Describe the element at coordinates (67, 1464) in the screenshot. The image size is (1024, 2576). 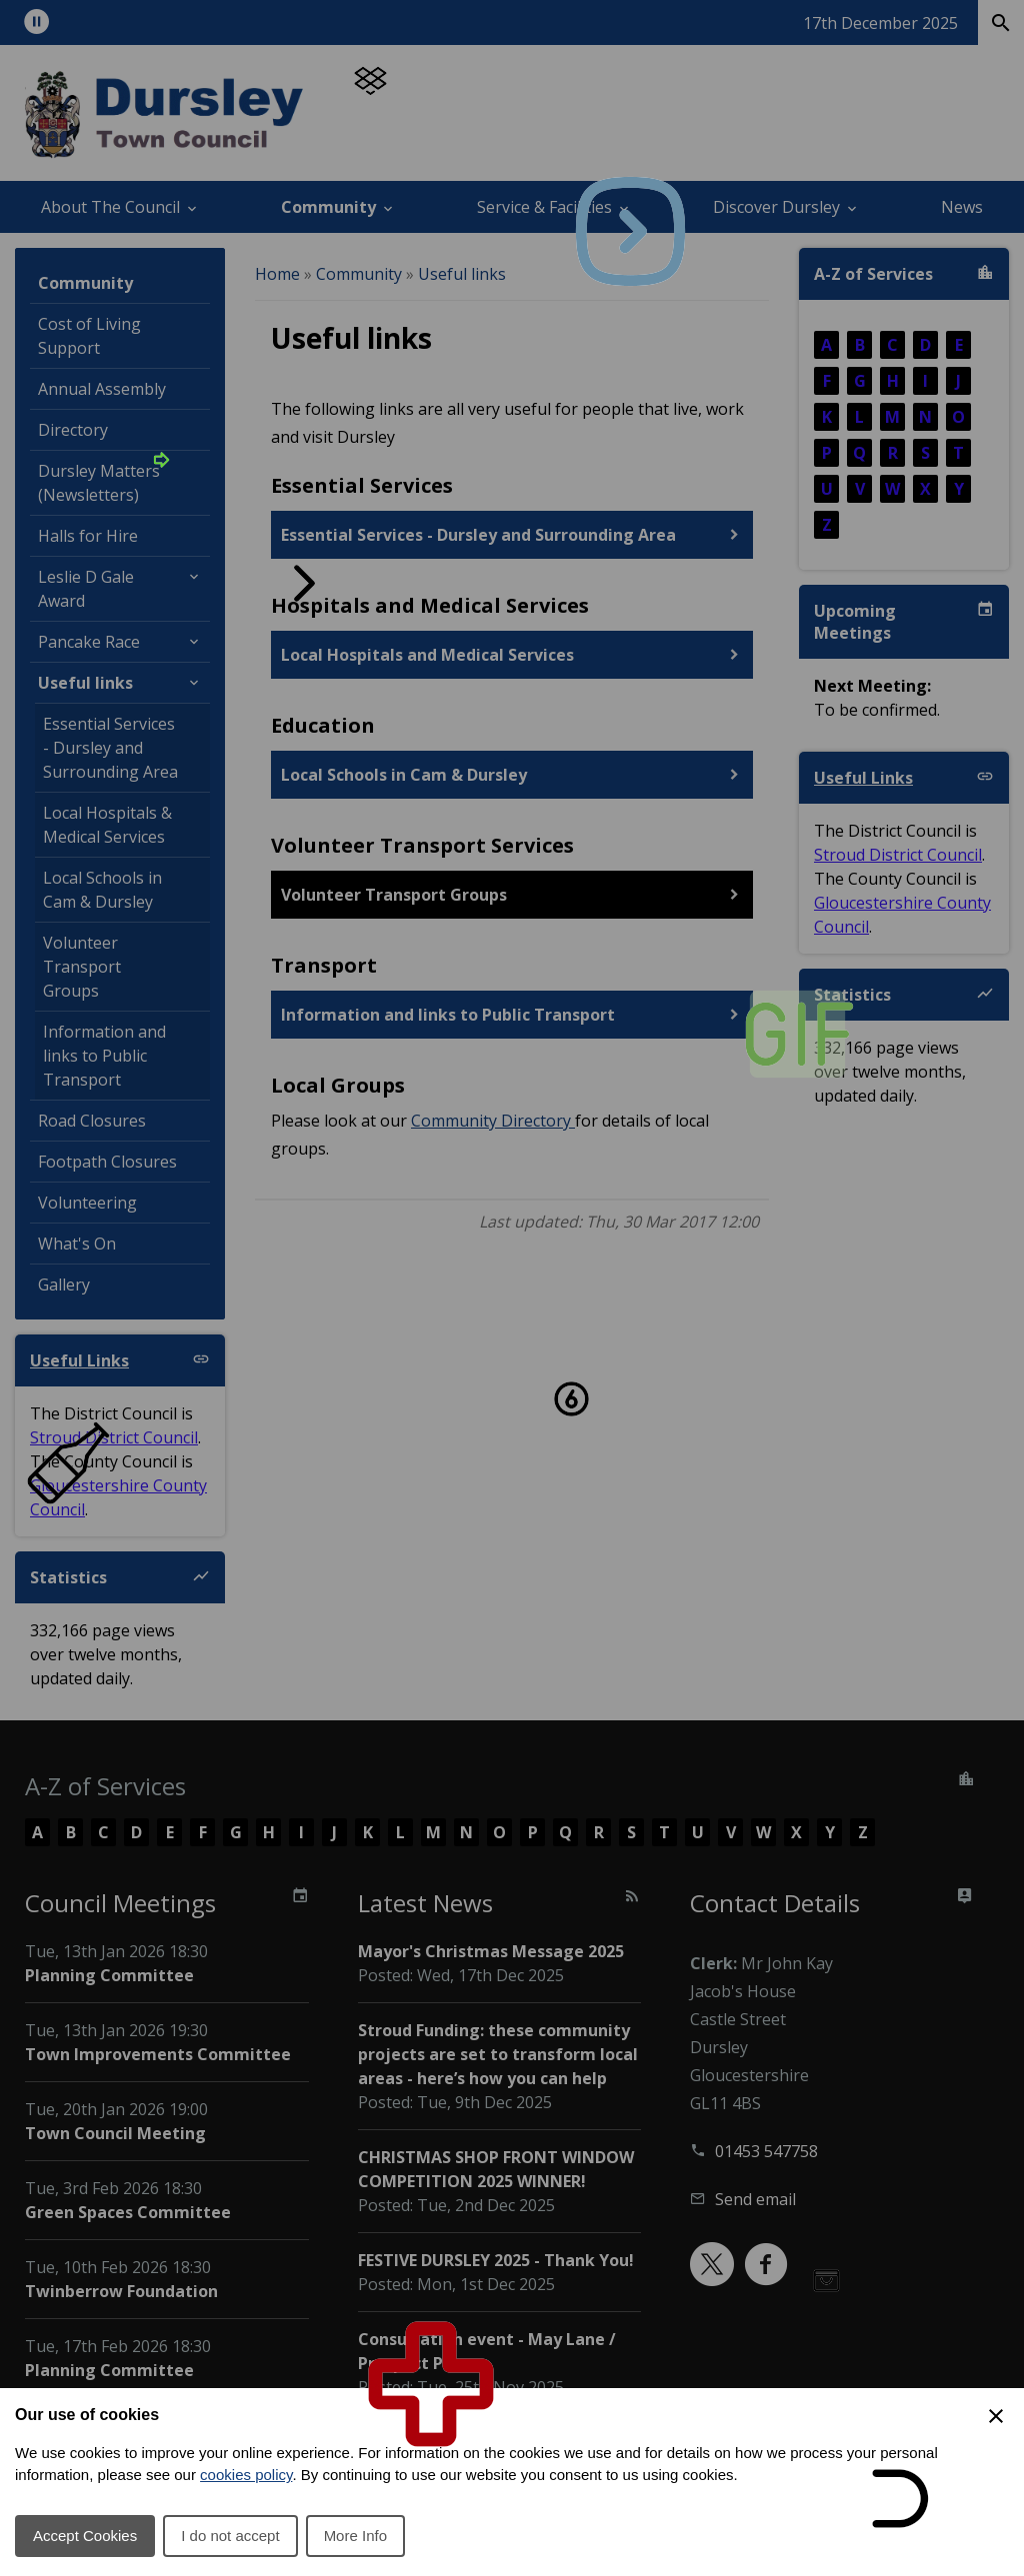
I see `browse bars or breweries nearby` at that location.